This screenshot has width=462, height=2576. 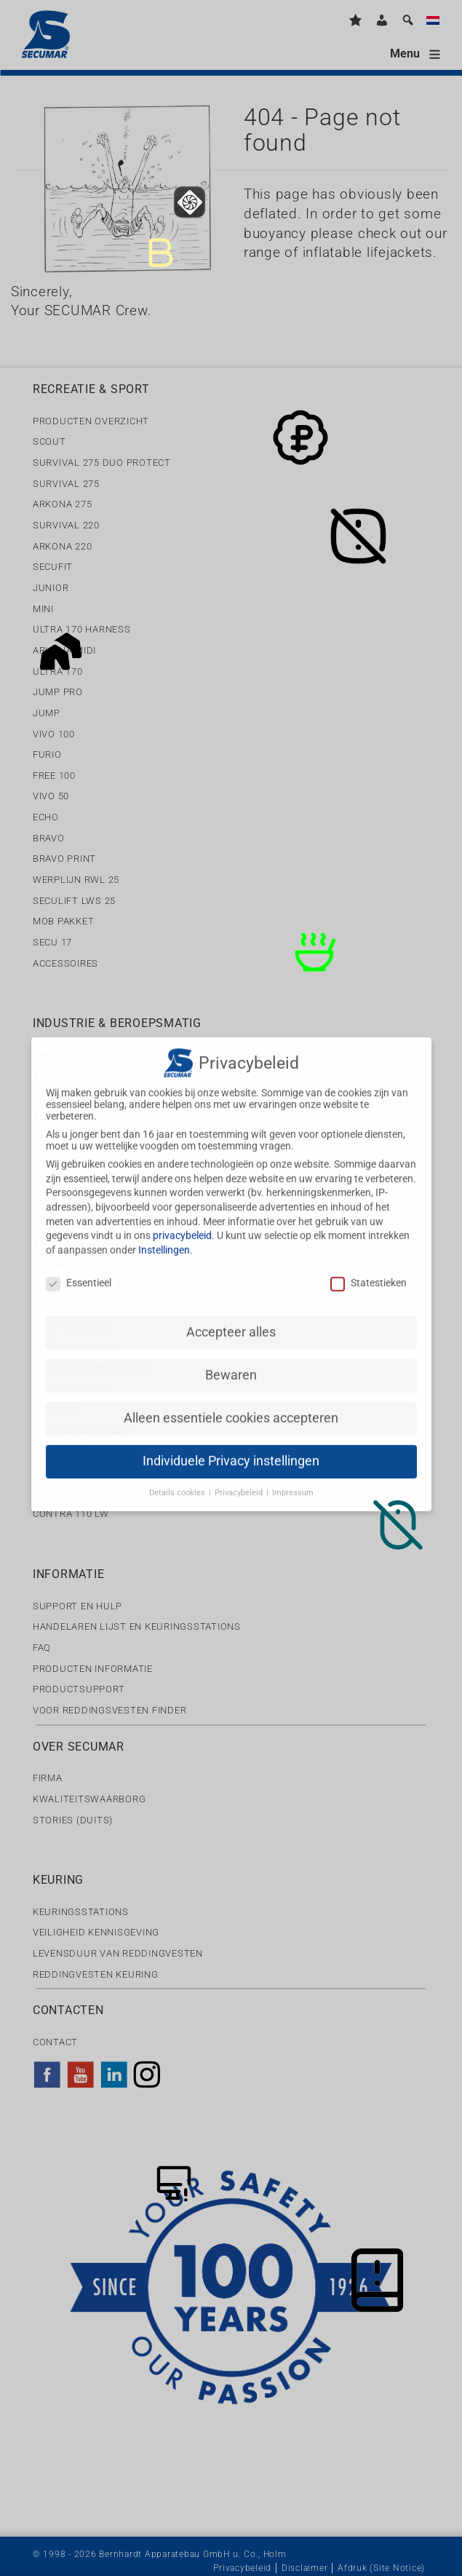 I want to click on indicates russian ruble currency or payment option, so click(x=300, y=437).